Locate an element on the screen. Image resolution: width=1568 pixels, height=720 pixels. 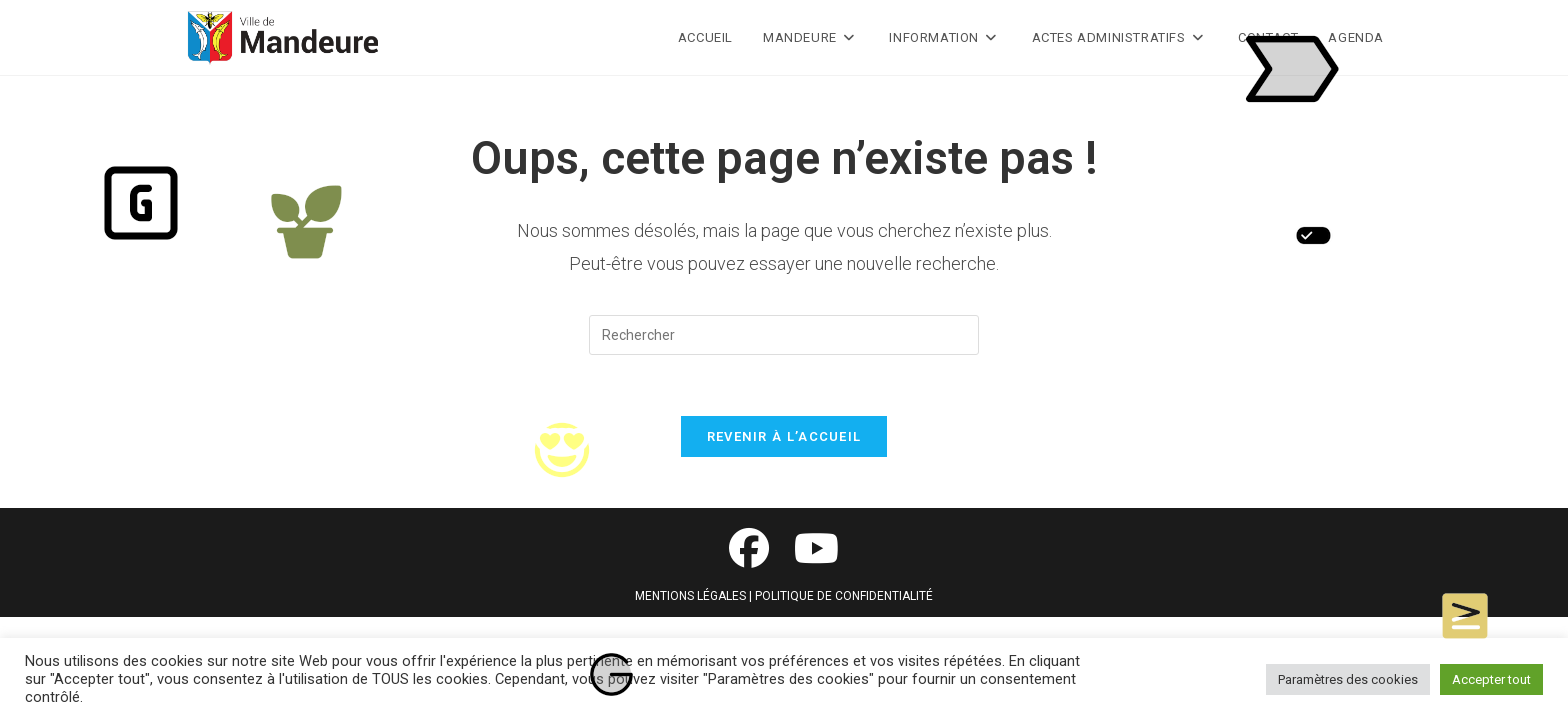
sign in with Google is located at coordinates (611, 674).